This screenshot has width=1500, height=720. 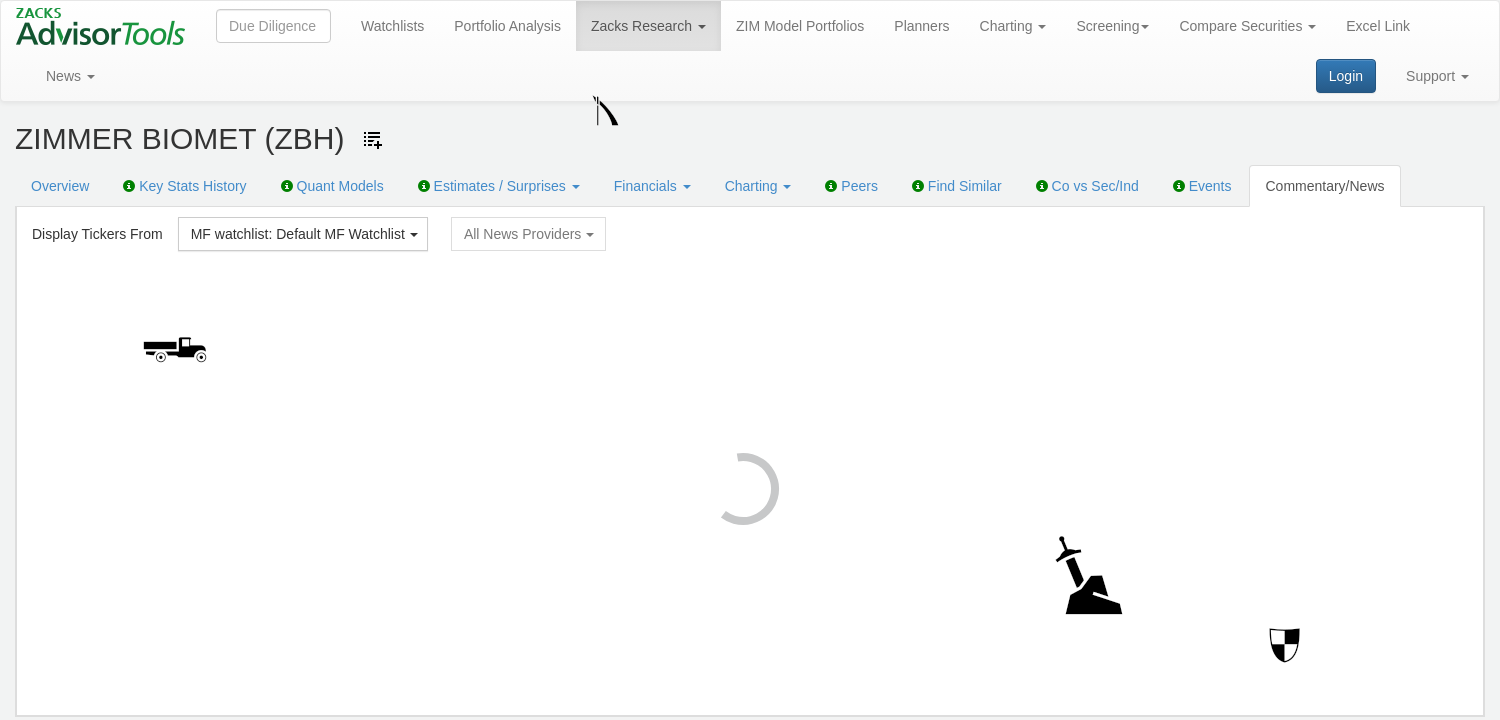 What do you see at coordinates (1284, 645) in the screenshot?
I see `indicates verified or protected status` at bounding box center [1284, 645].